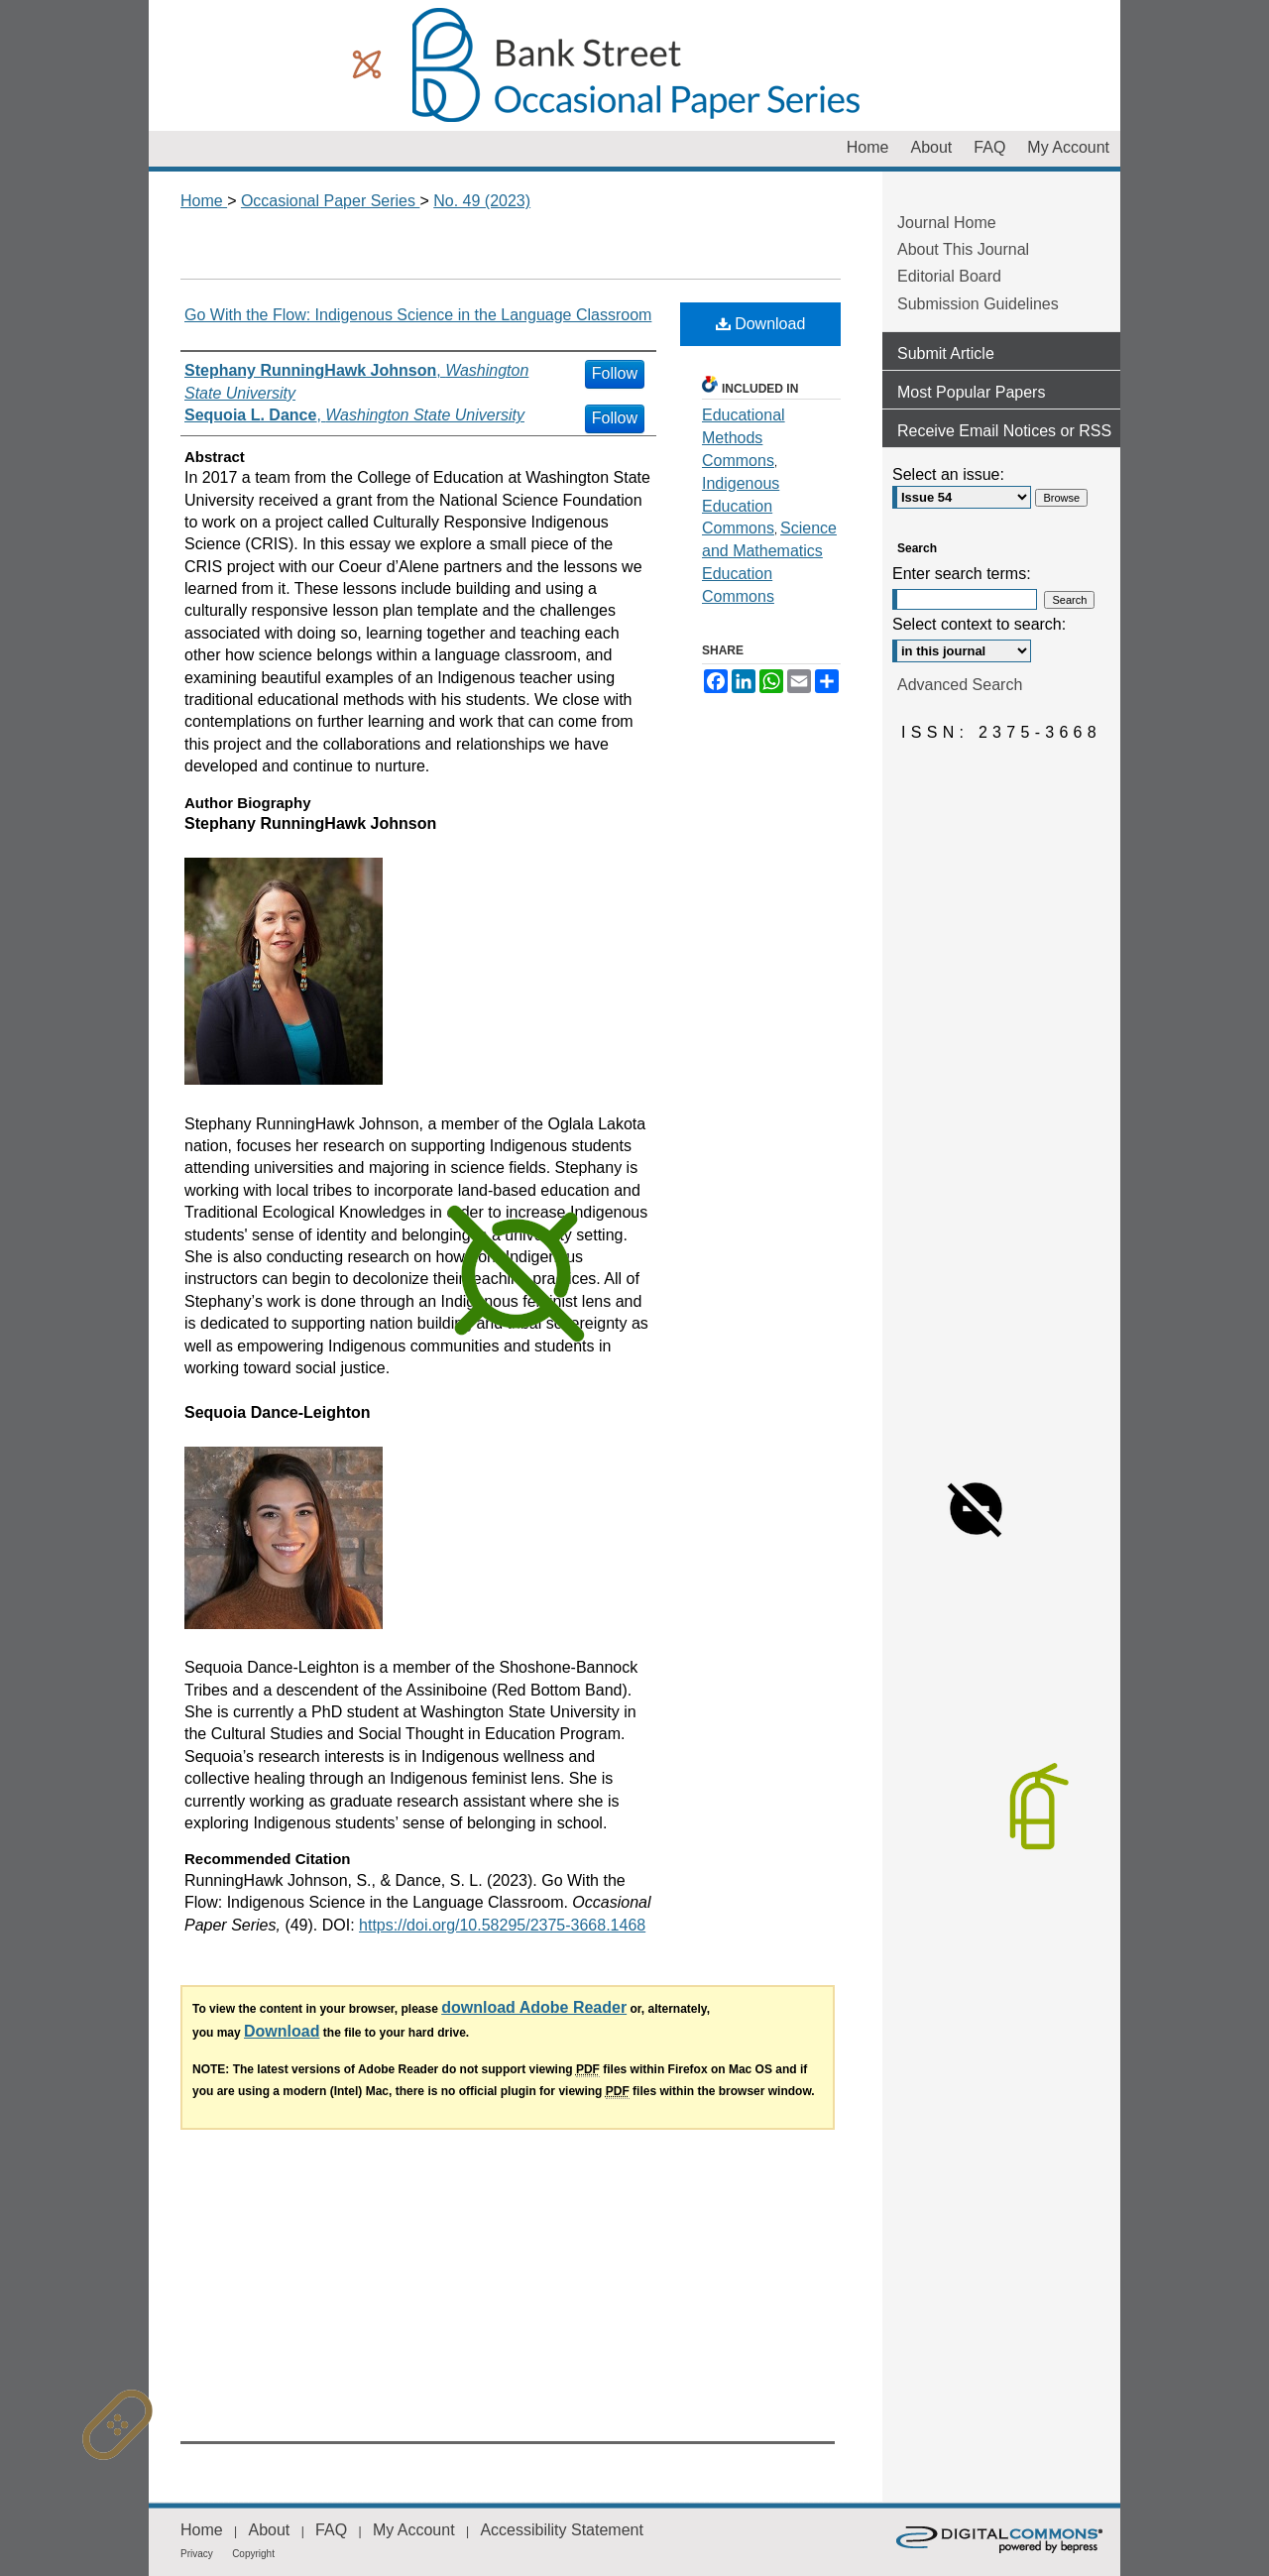 The height and width of the screenshot is (2576, 1269). Describe the element at coordinates (1035, 1808) in the screenshot. I see `access fire safety information` at that location.